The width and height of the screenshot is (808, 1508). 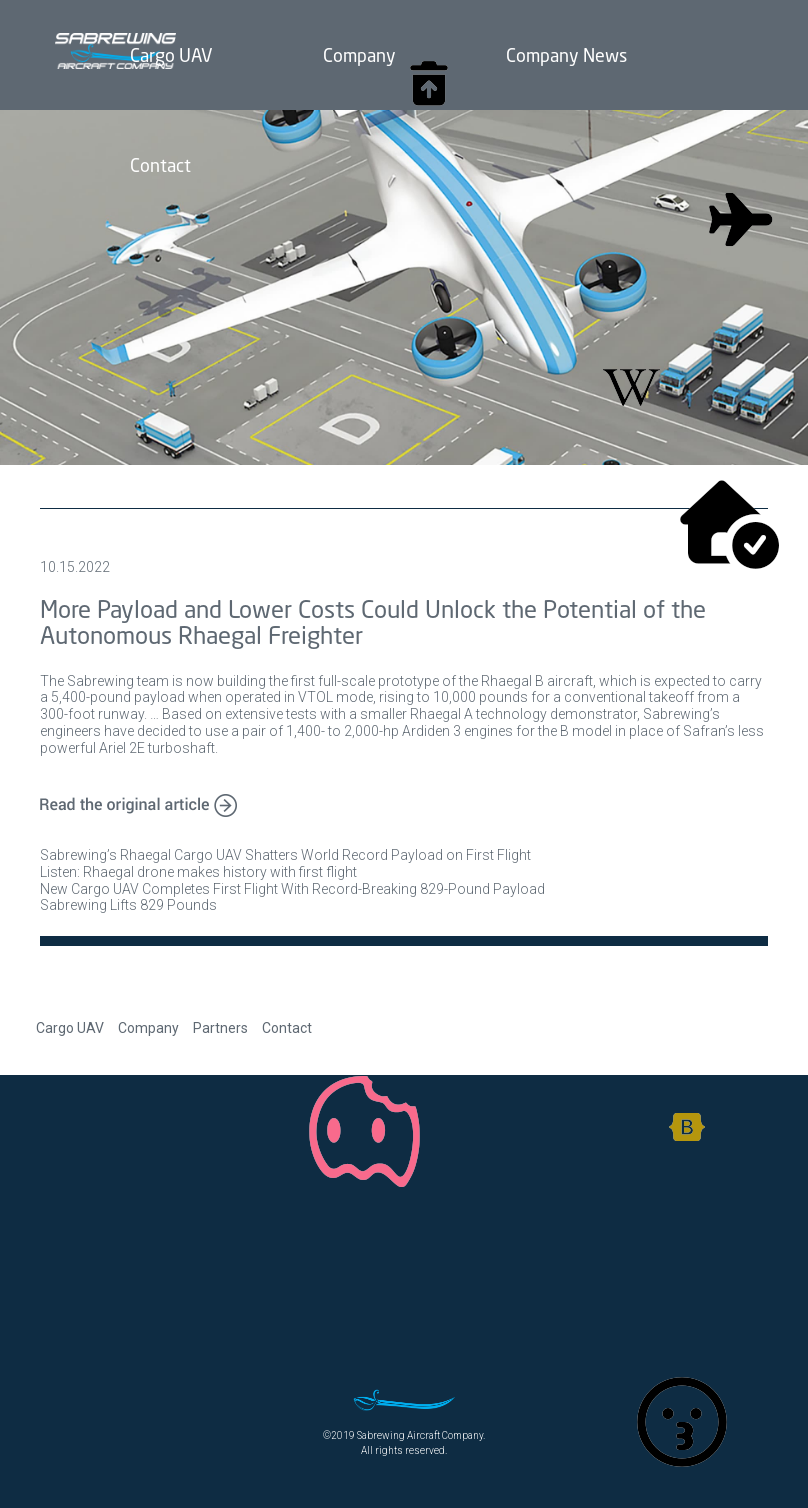 What do you see at coordinates (727, 522) in the screenshot?
I see `home verification complete` at bounding box center [727, 522].